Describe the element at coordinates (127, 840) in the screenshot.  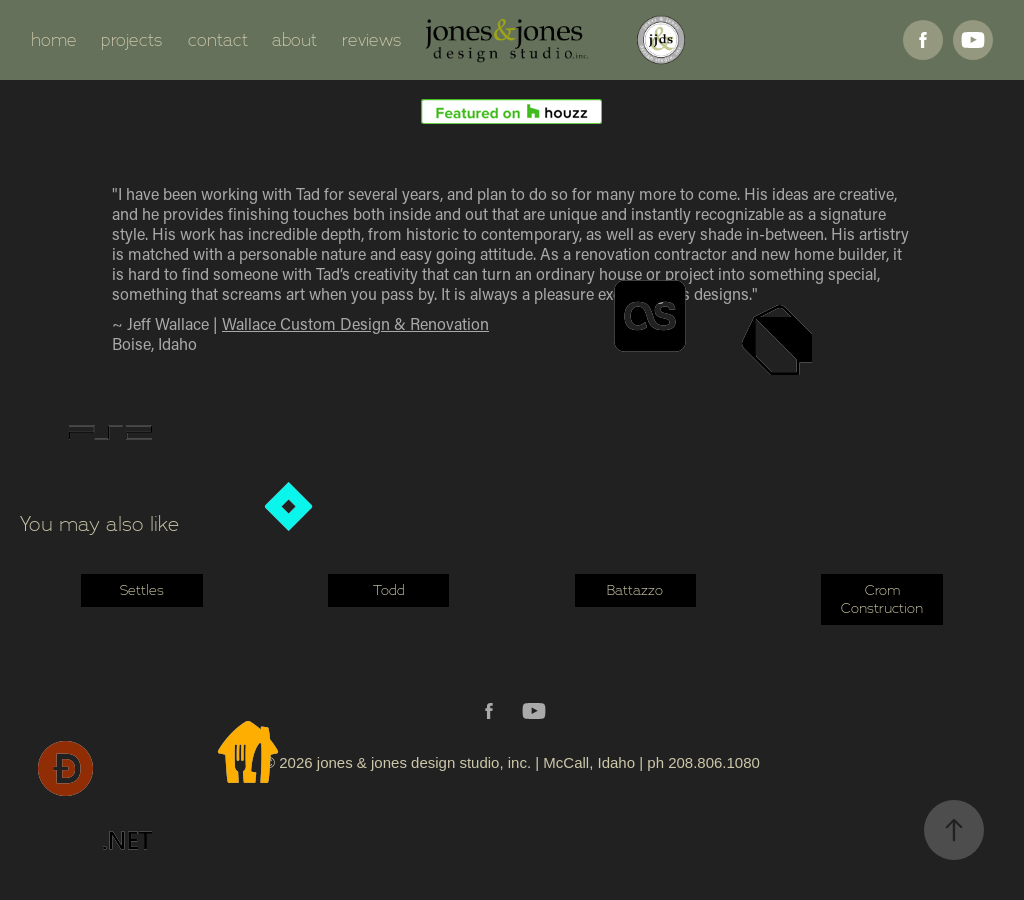
I see `indicates a .NET framework project or application` at that location.